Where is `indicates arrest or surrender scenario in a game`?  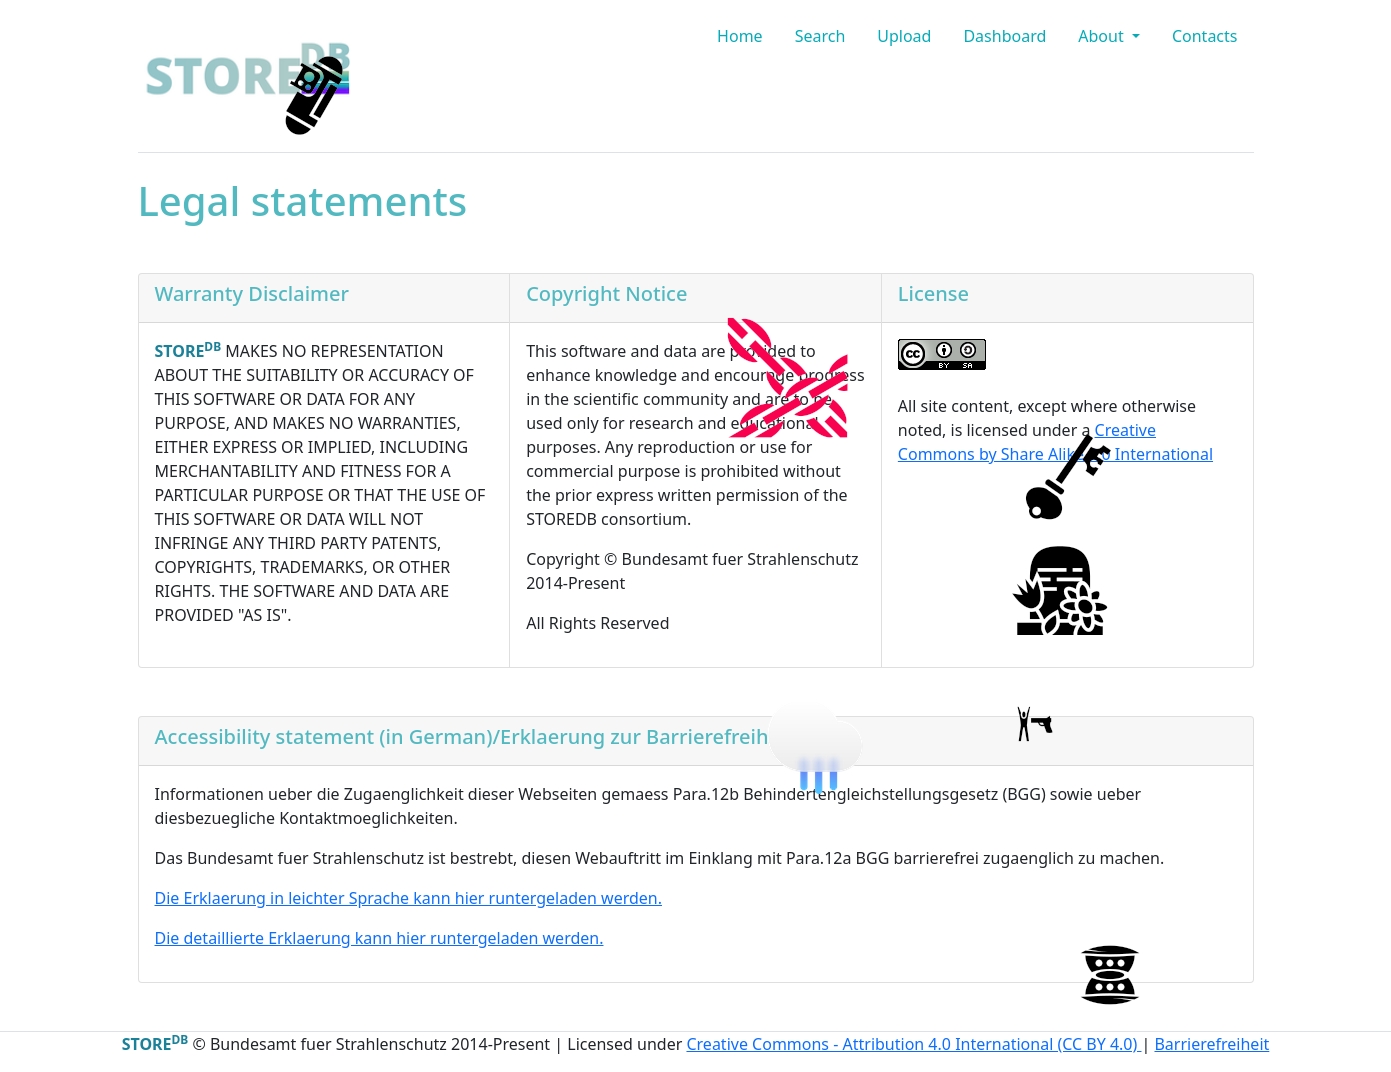
indicates arrest or surrender scenario in a game is located at coordinates (1035, 724).